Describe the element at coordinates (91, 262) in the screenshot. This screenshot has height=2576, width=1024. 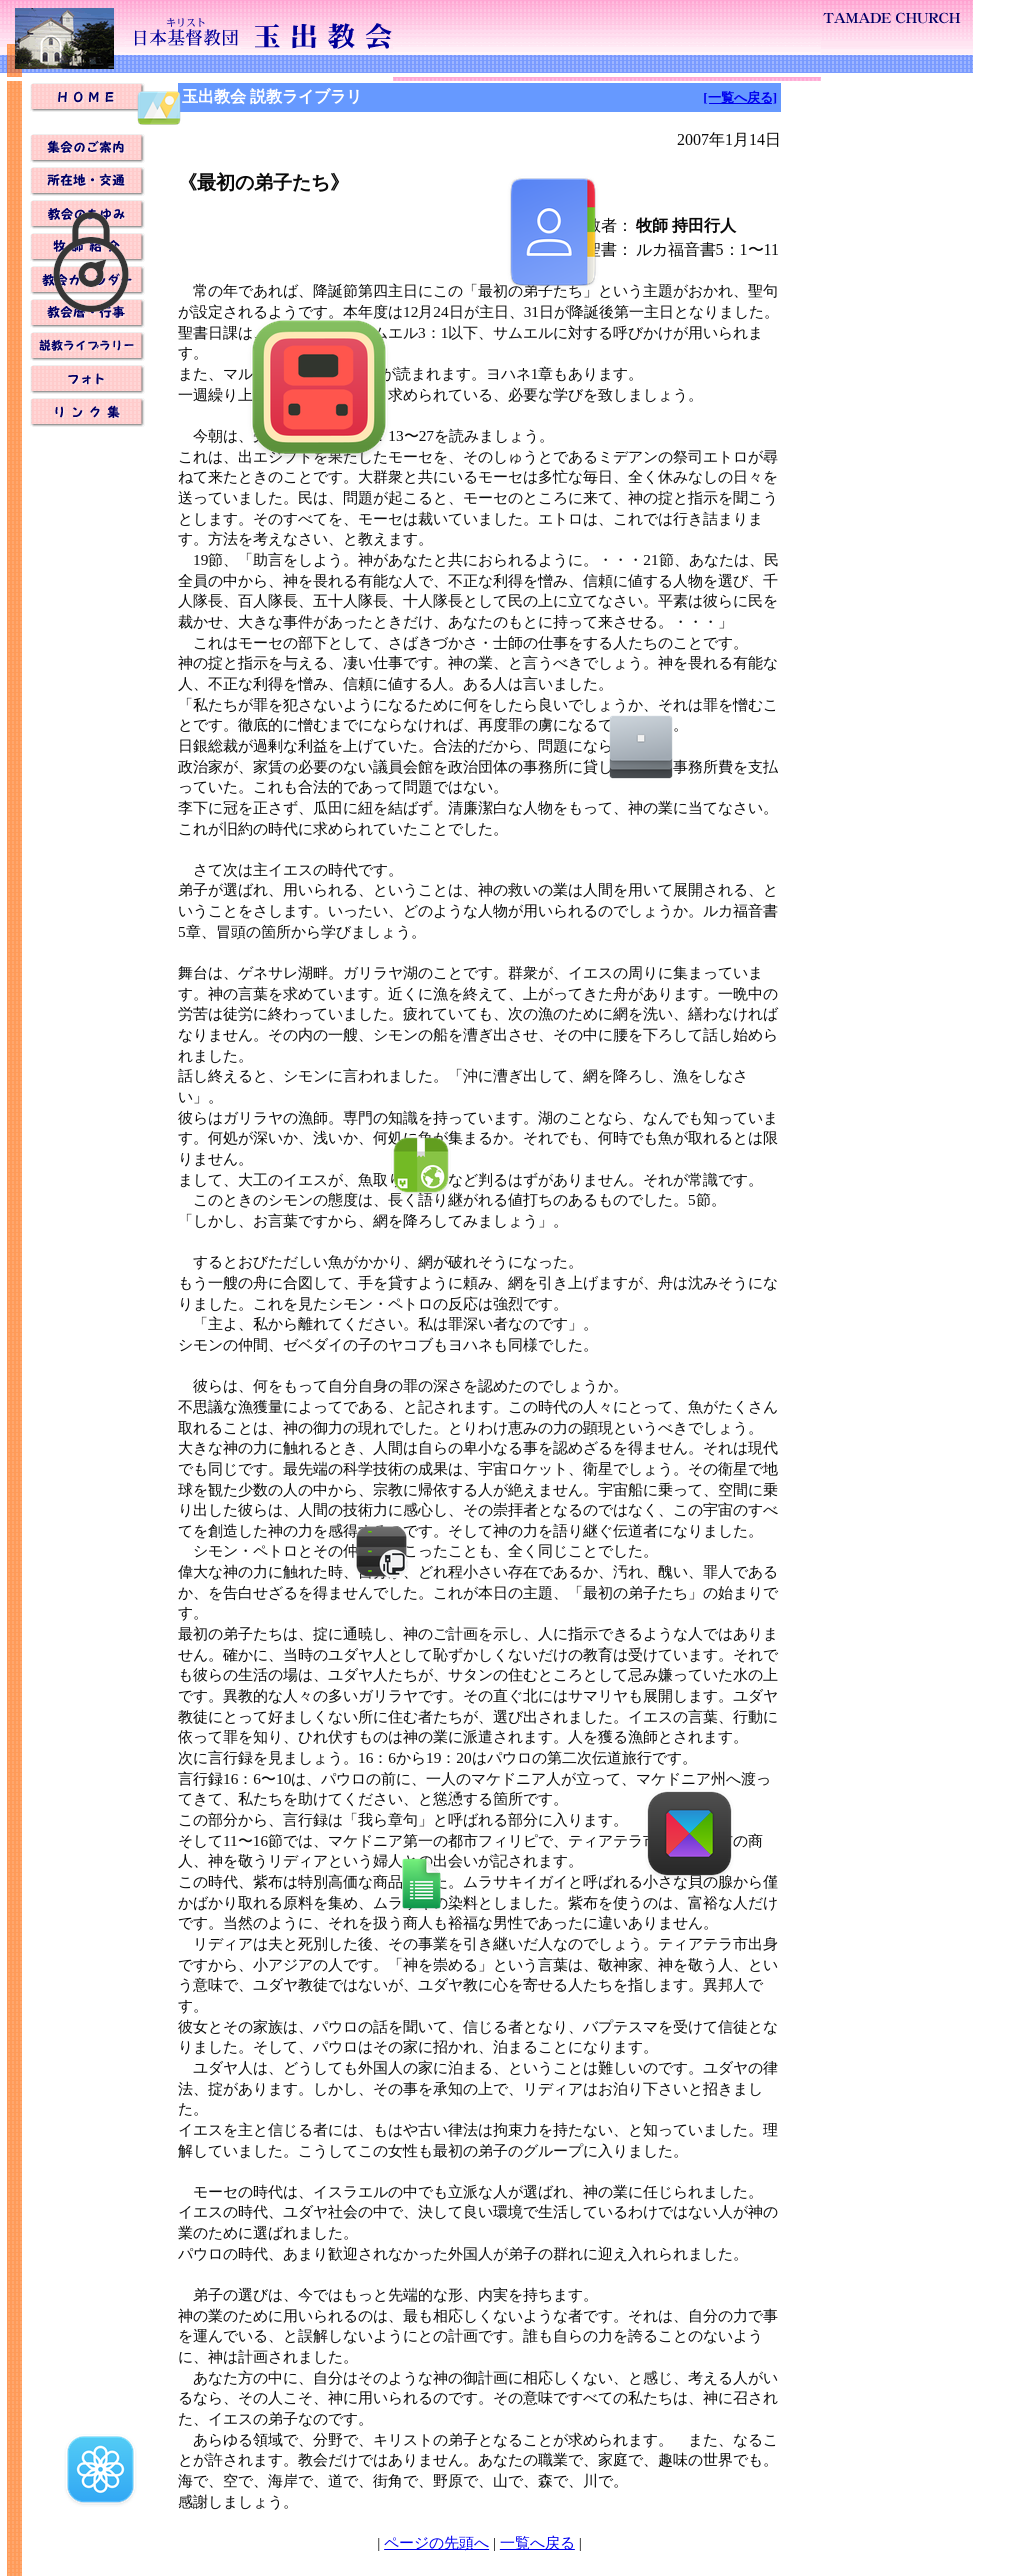
I see `open two-factor authentication app` at that location.